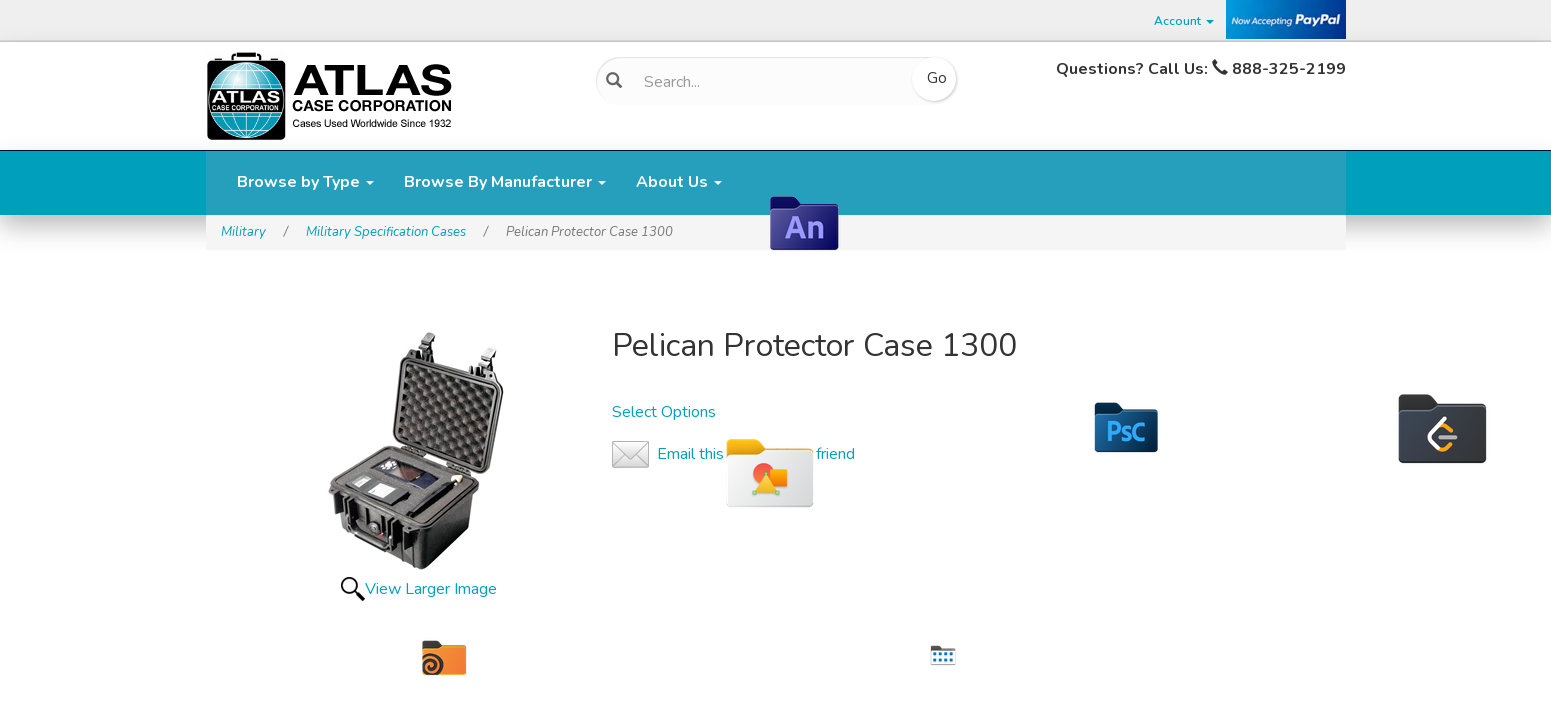 This screenshot has height=720, width=1551. I want to click on open houdini project files folder, so click(444, 659).